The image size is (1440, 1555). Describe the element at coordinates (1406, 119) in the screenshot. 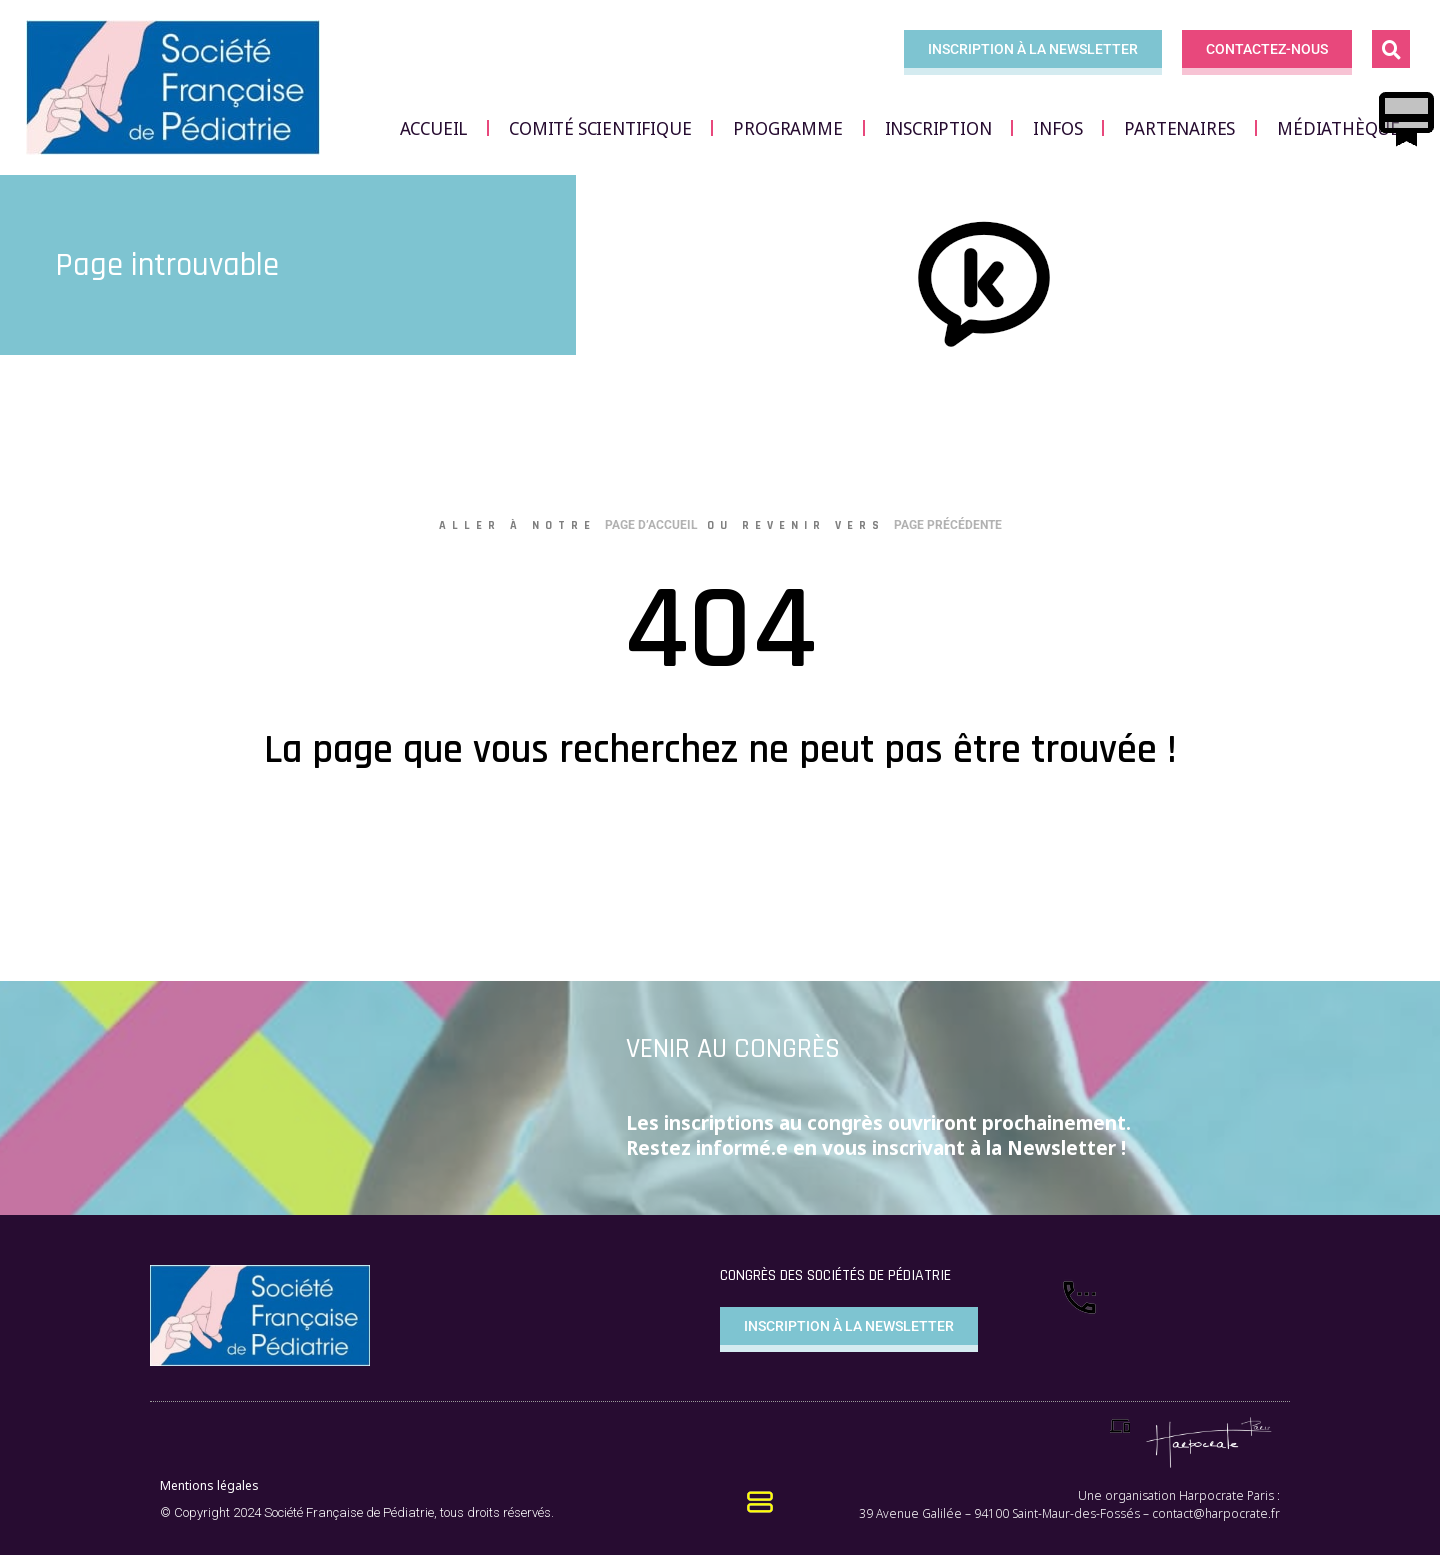

I see `view membership card details` at that location.